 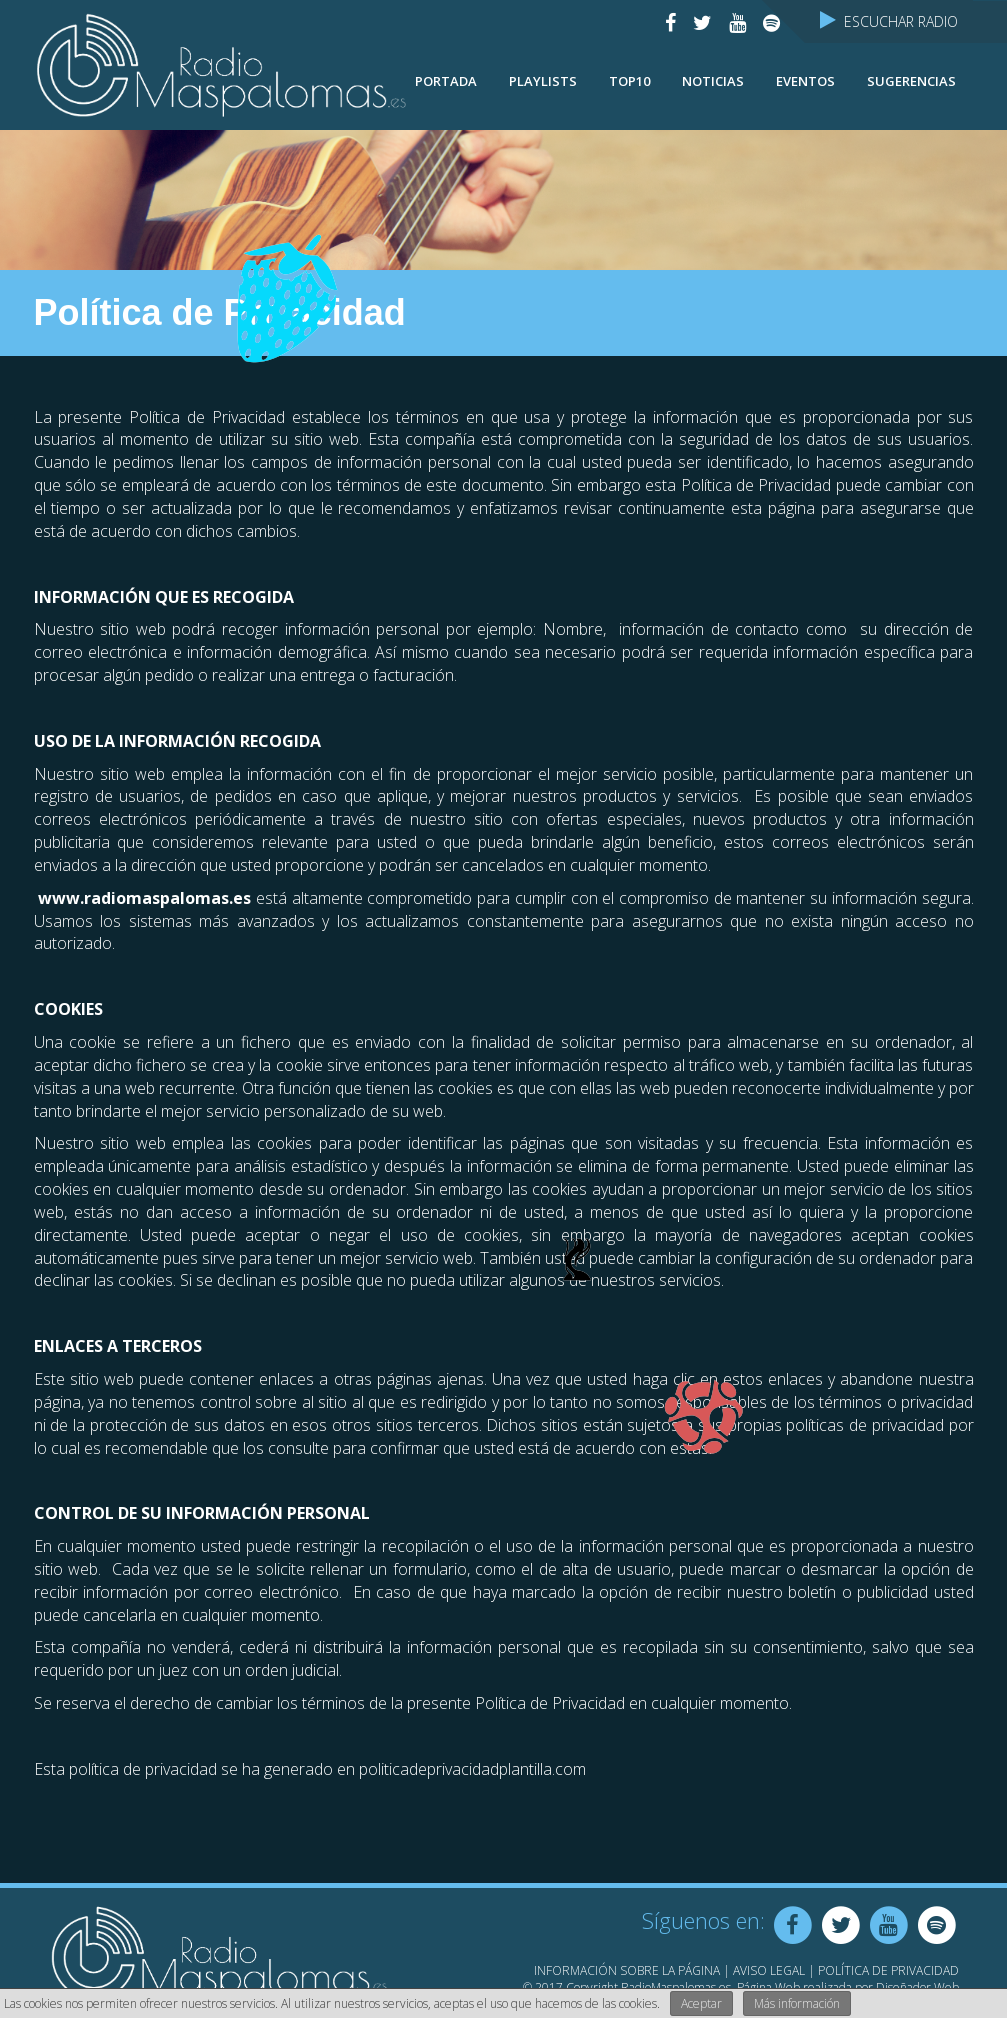 I want to click on indicates a magic or mystical item in inventory, so click(x=575, y=1259).